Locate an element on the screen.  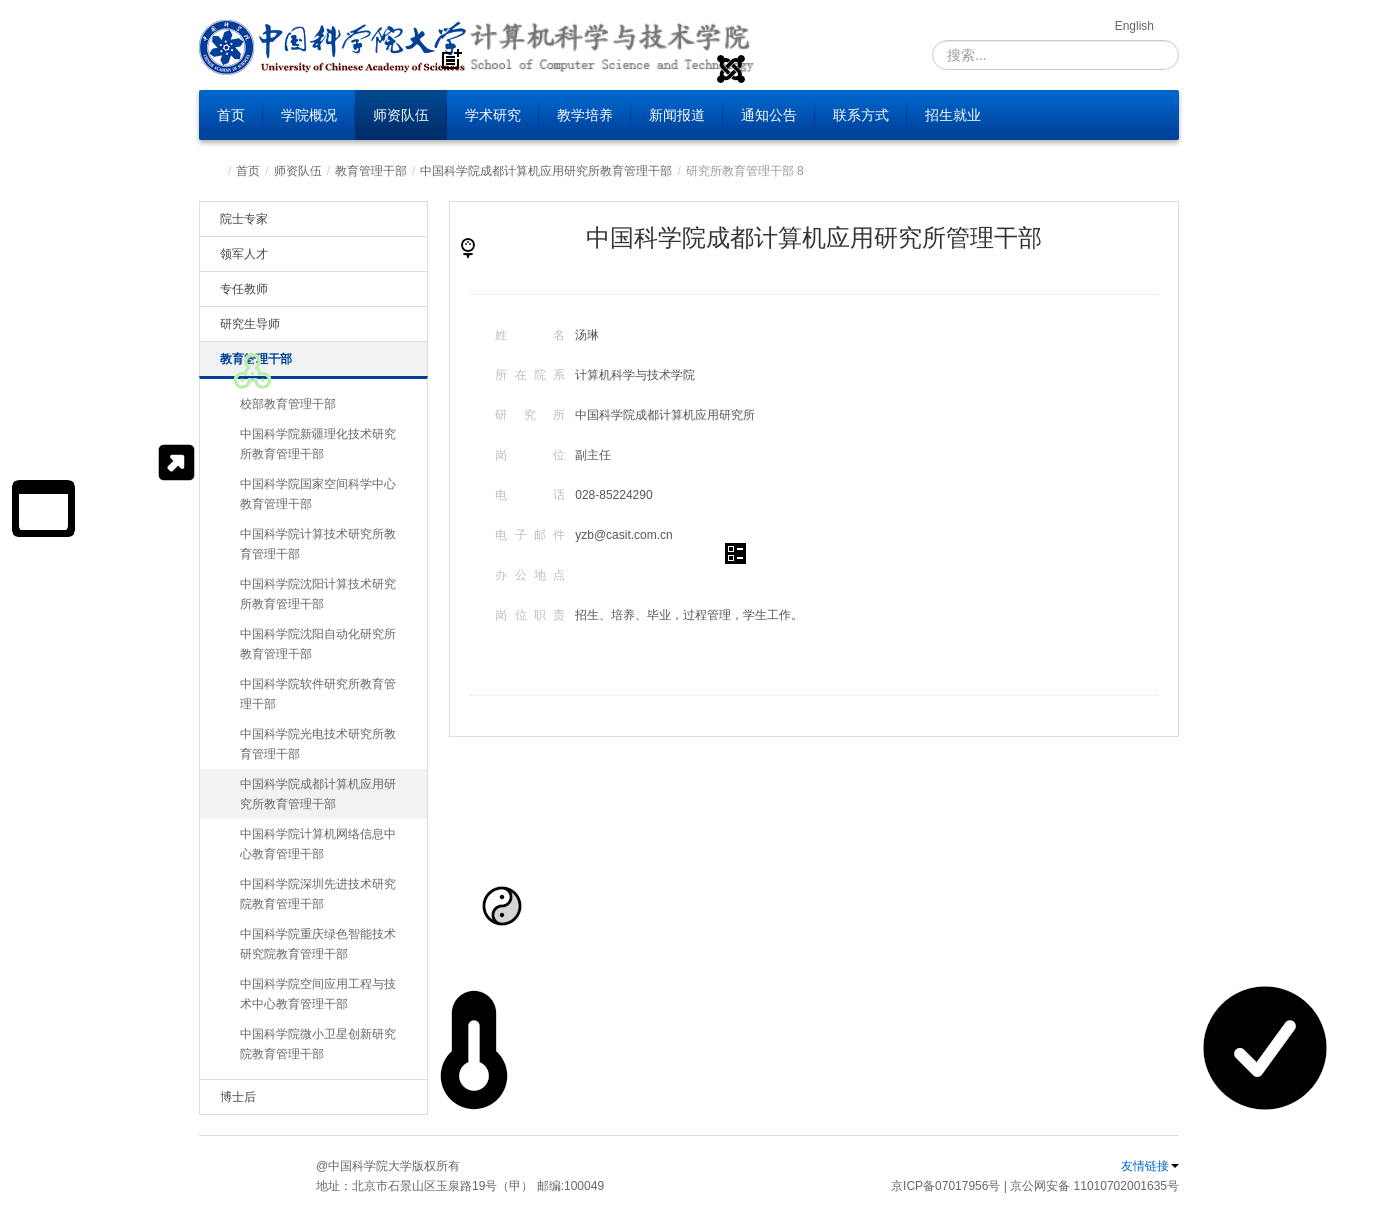
indicates successful completion of an action is located at coordinates (1265, 1048).